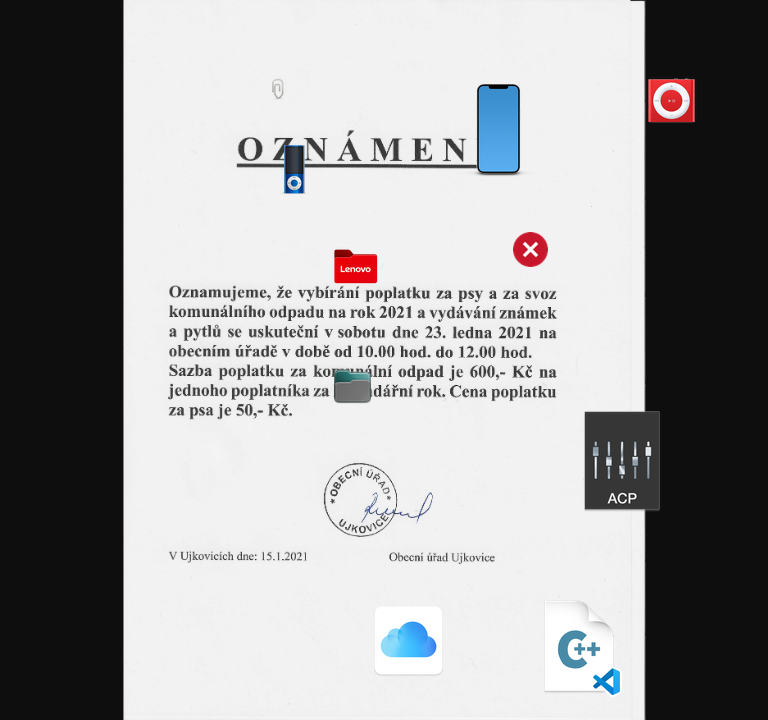 This screenshot has width=768, height=720. What do you see at coordinates (277, 88) in the screenshot?
I see `indicates an email has an attachment` at bounding box center [277, 88].